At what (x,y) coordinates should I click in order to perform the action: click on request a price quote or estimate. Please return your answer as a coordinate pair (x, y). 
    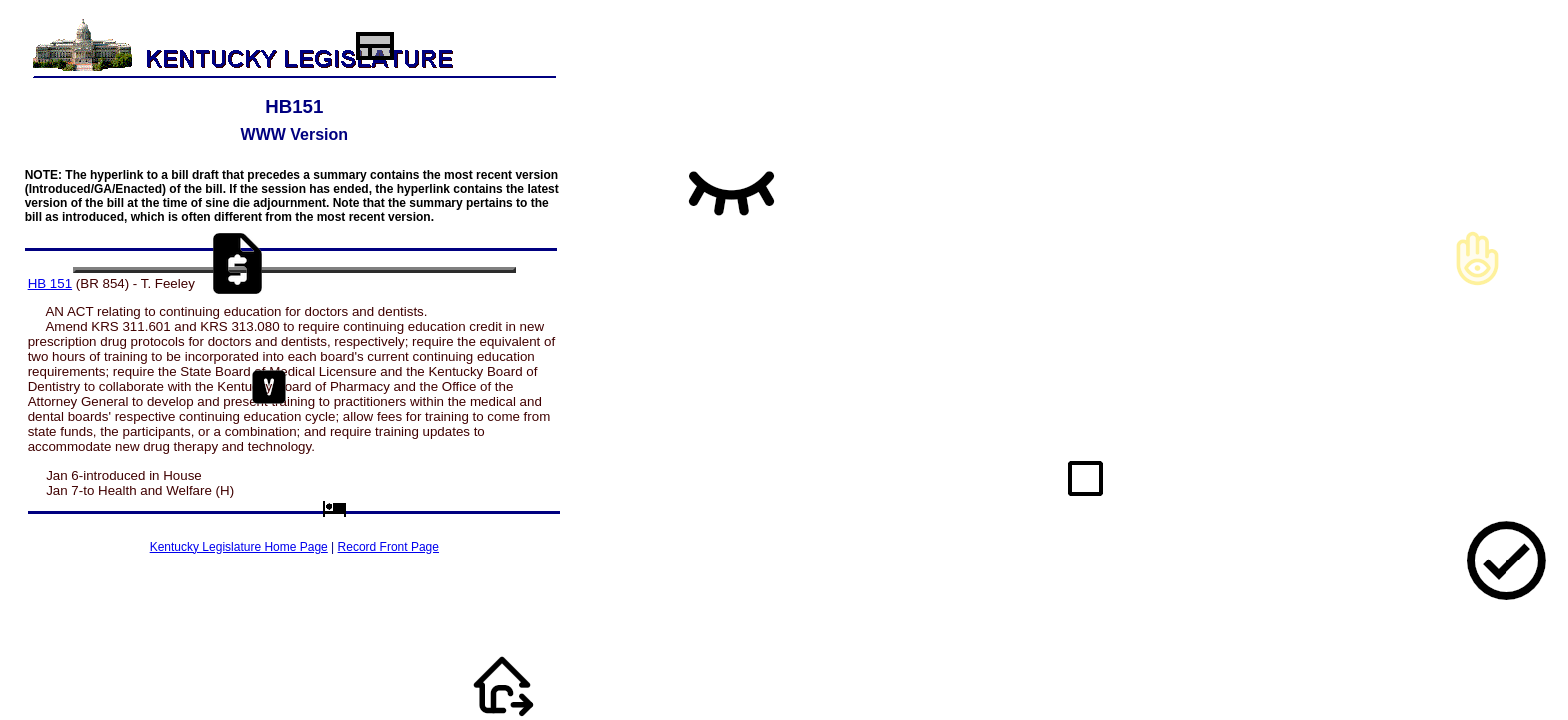
    Looking at the image, I should click on (237, 263).